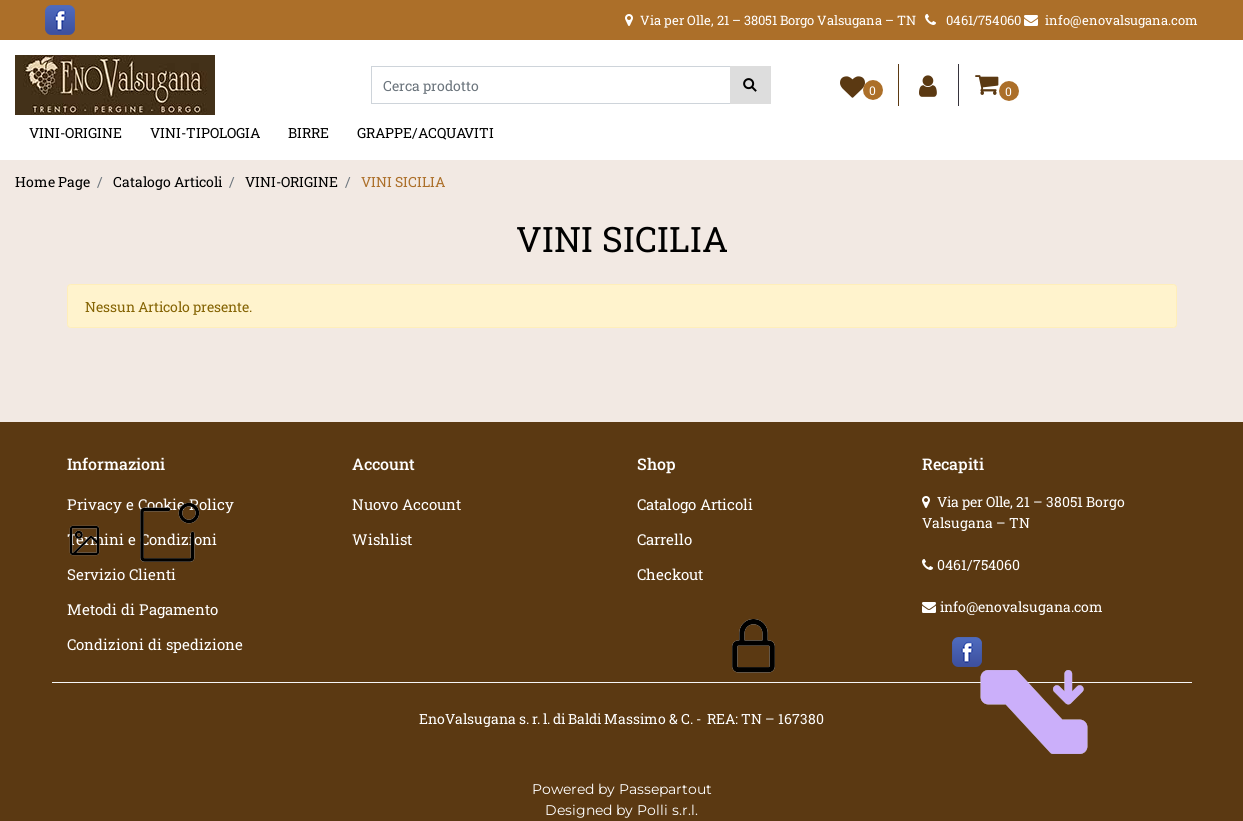  What do you see at coordinates (168, 533) in the screenshot?
I see `view notifications` at bounding box center [168, 533].